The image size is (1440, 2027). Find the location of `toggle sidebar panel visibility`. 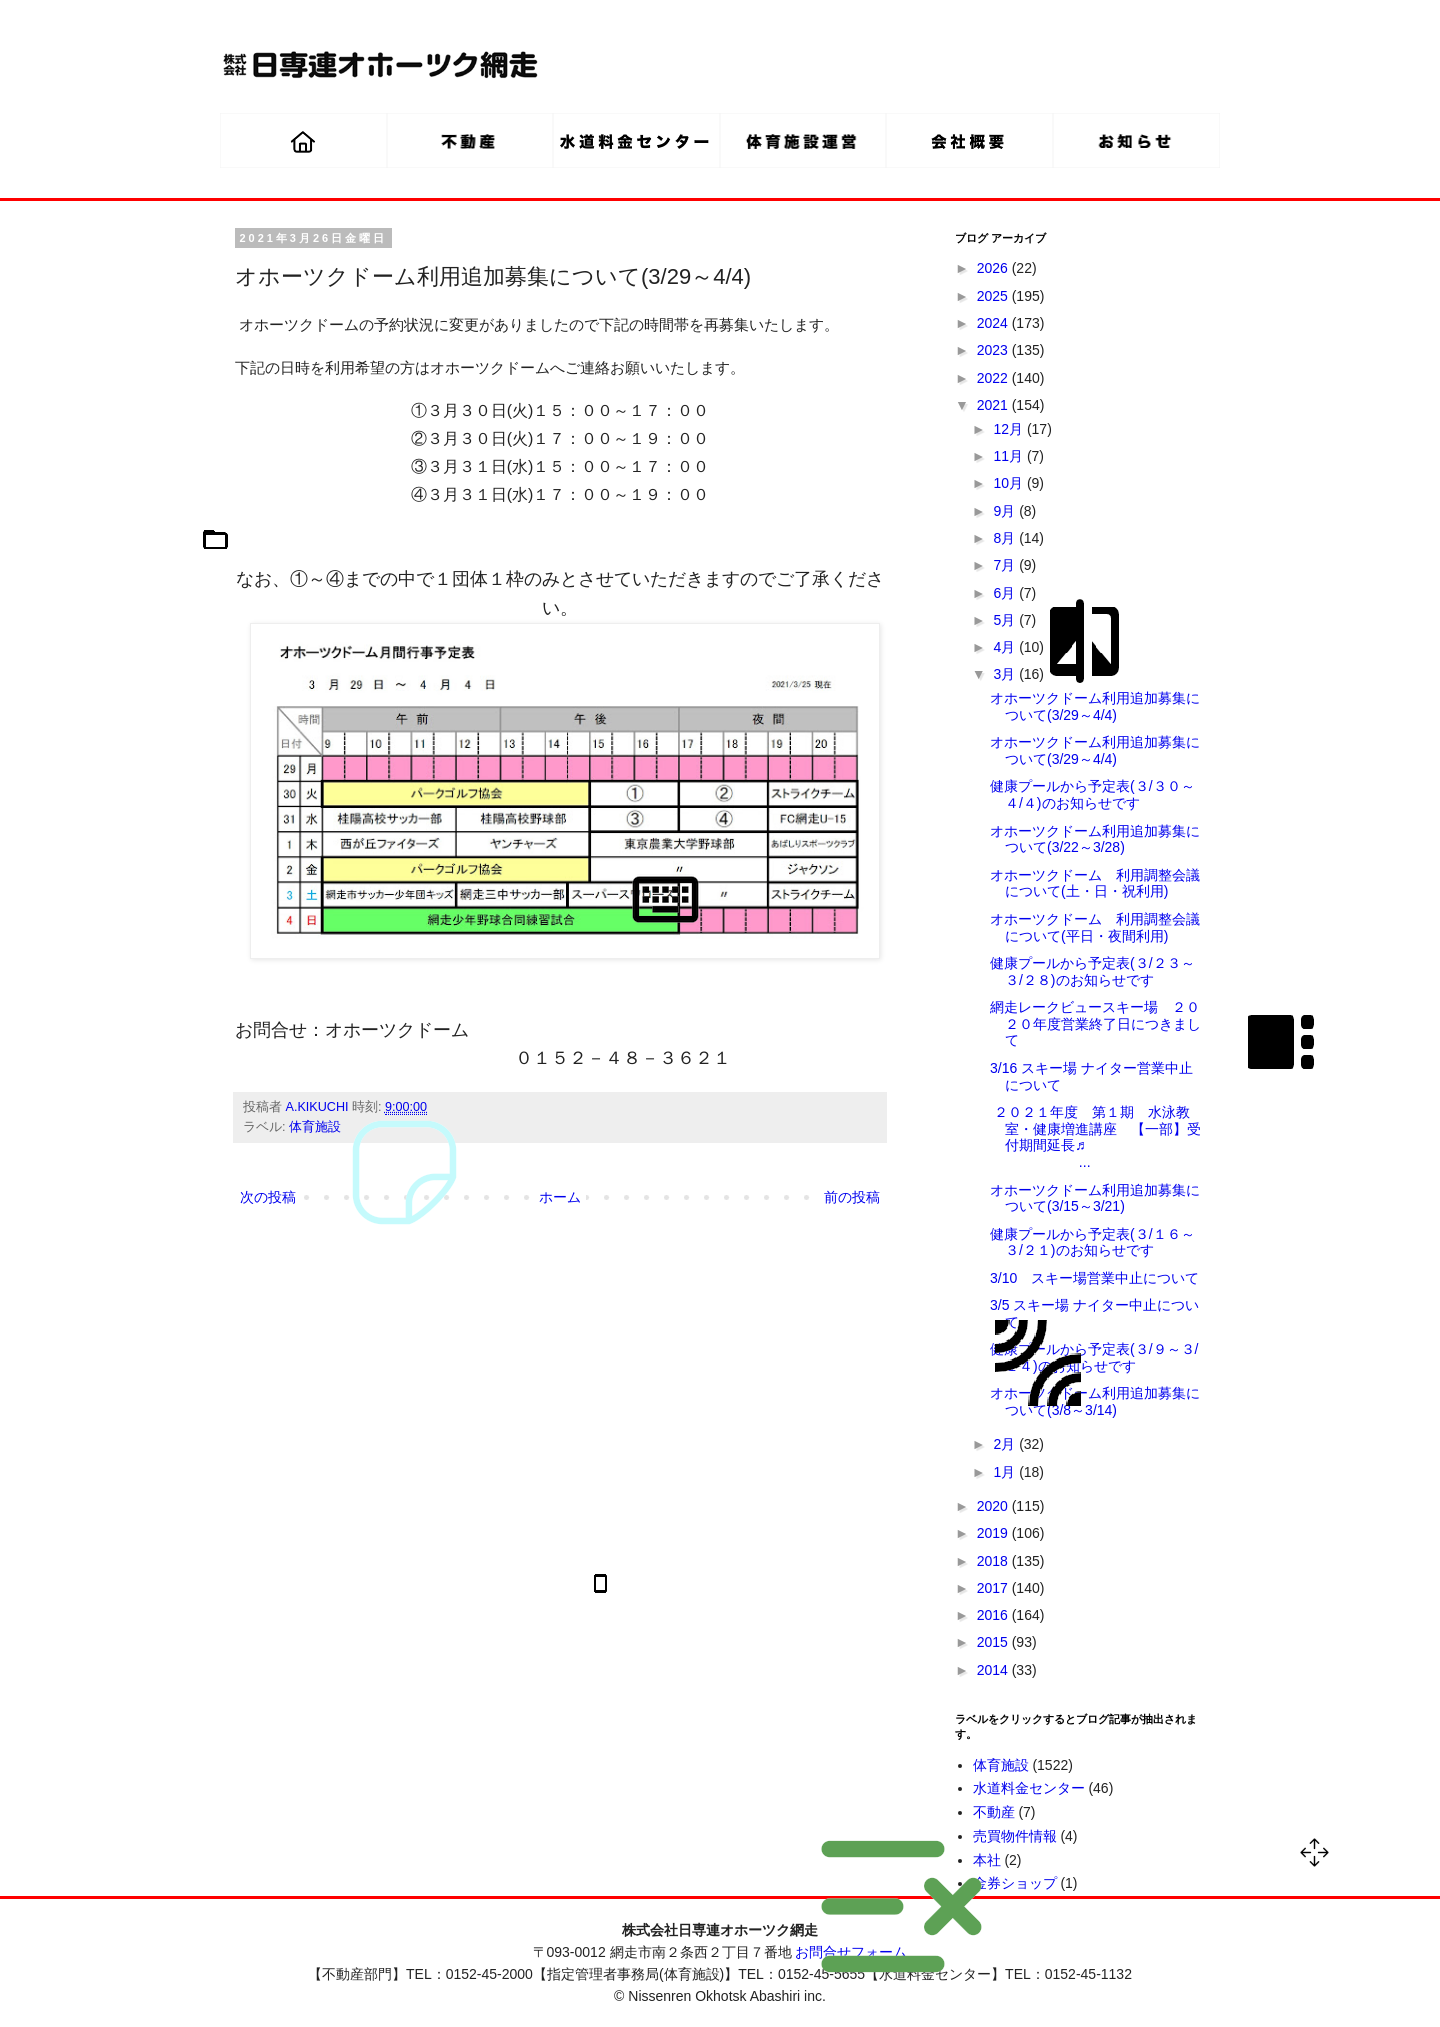

toggle sidebar panel visibility is located at coordinates (1281, 1042).